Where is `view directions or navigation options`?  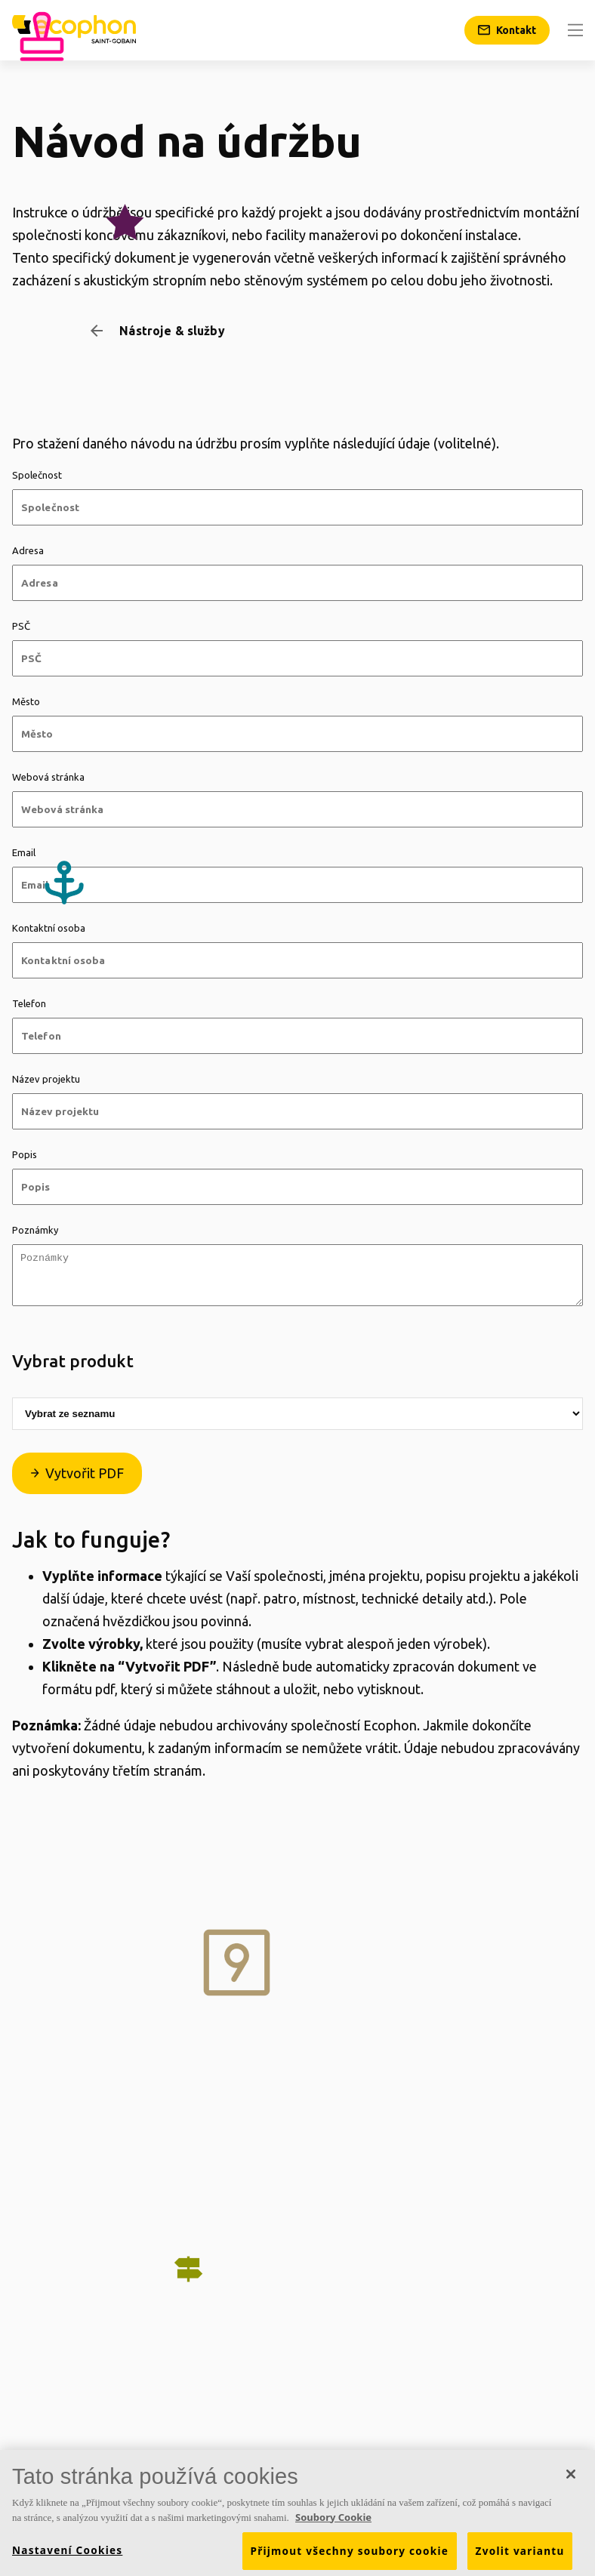 view directions or navigation options is located at coordinates (188, 2269).